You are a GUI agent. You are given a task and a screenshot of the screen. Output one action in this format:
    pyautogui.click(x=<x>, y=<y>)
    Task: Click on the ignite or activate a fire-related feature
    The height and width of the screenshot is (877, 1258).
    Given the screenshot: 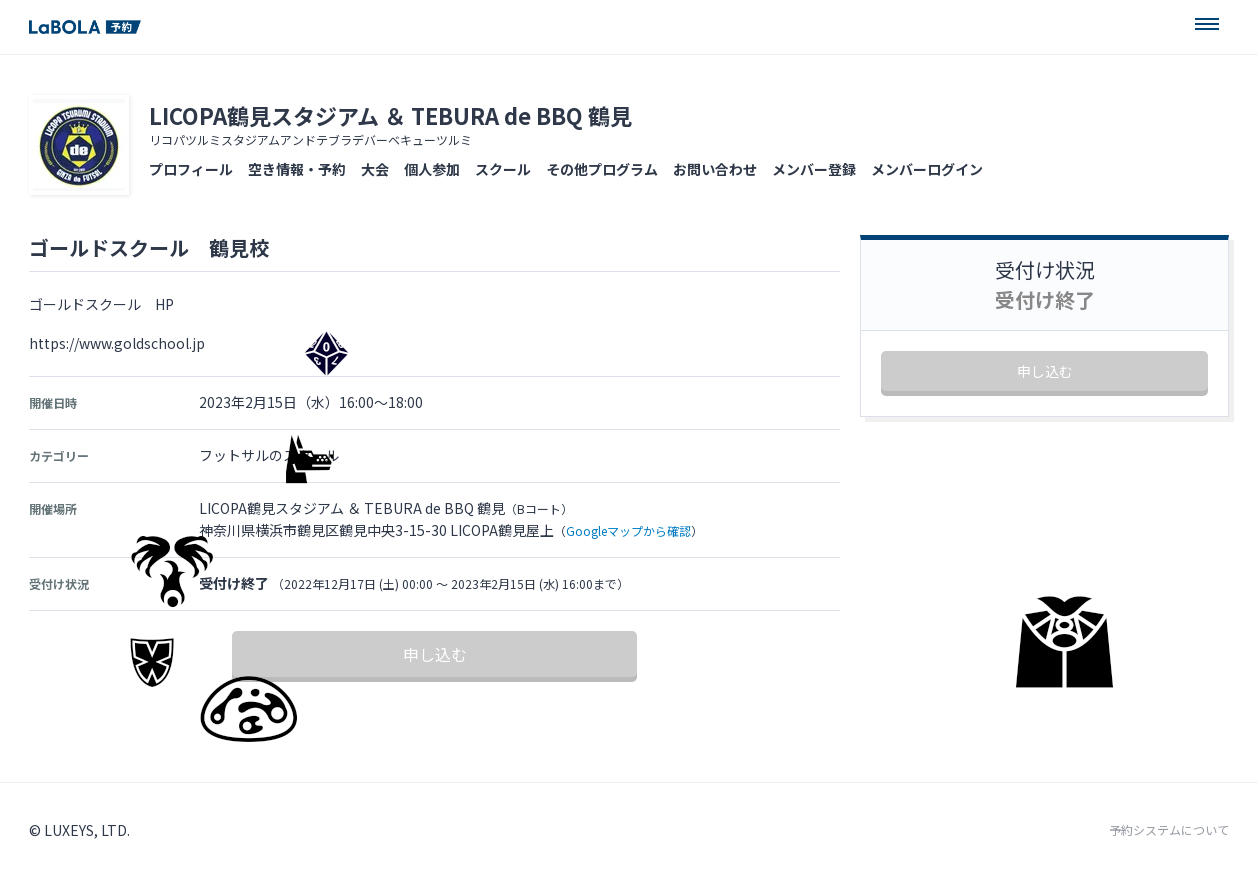 What is the action you would take?
    pyautogui.click(x=171, y=566)
    